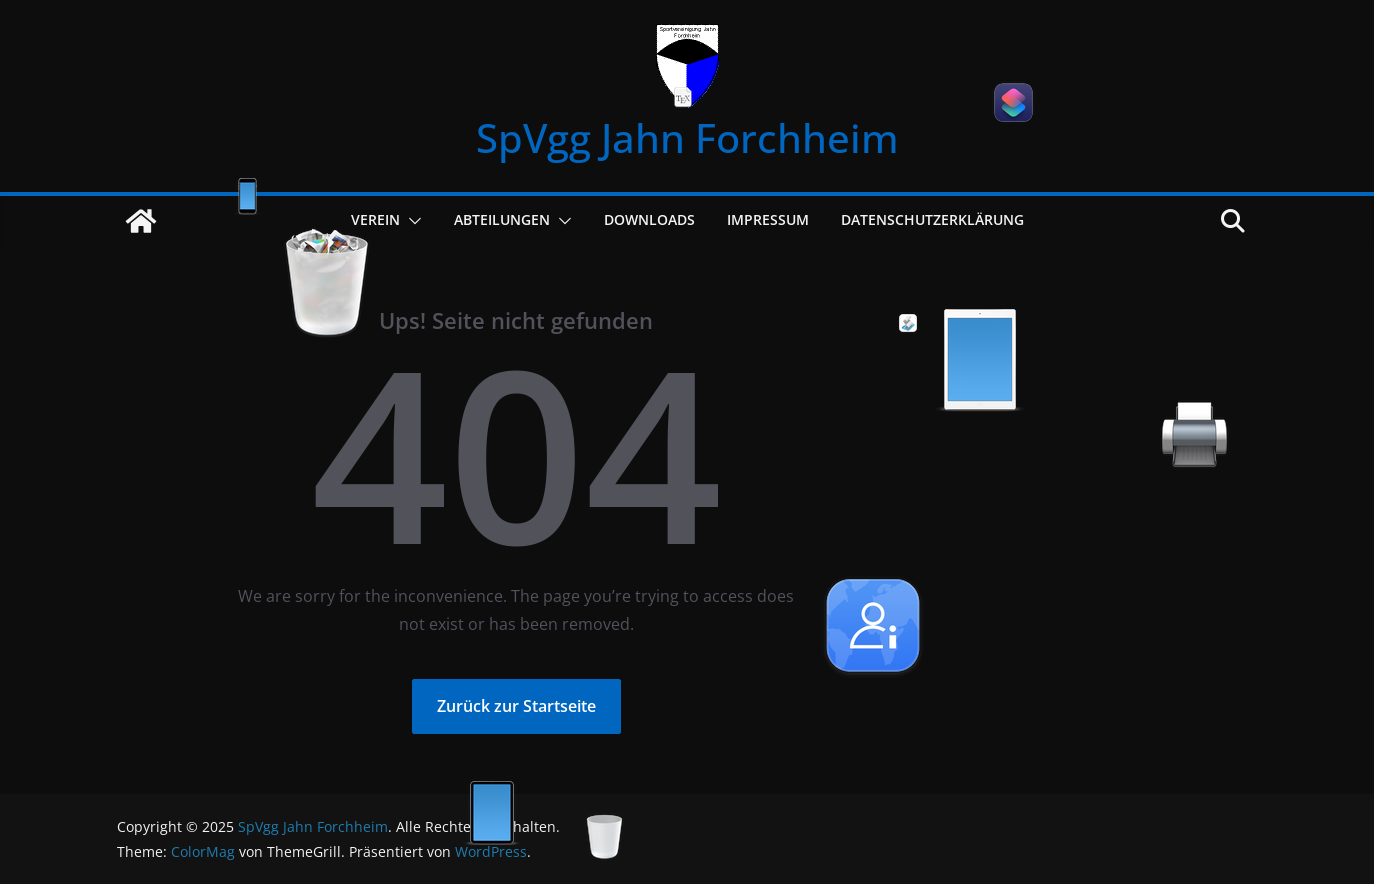  I want to click on manage folder automation scripts, so click(908, 323).